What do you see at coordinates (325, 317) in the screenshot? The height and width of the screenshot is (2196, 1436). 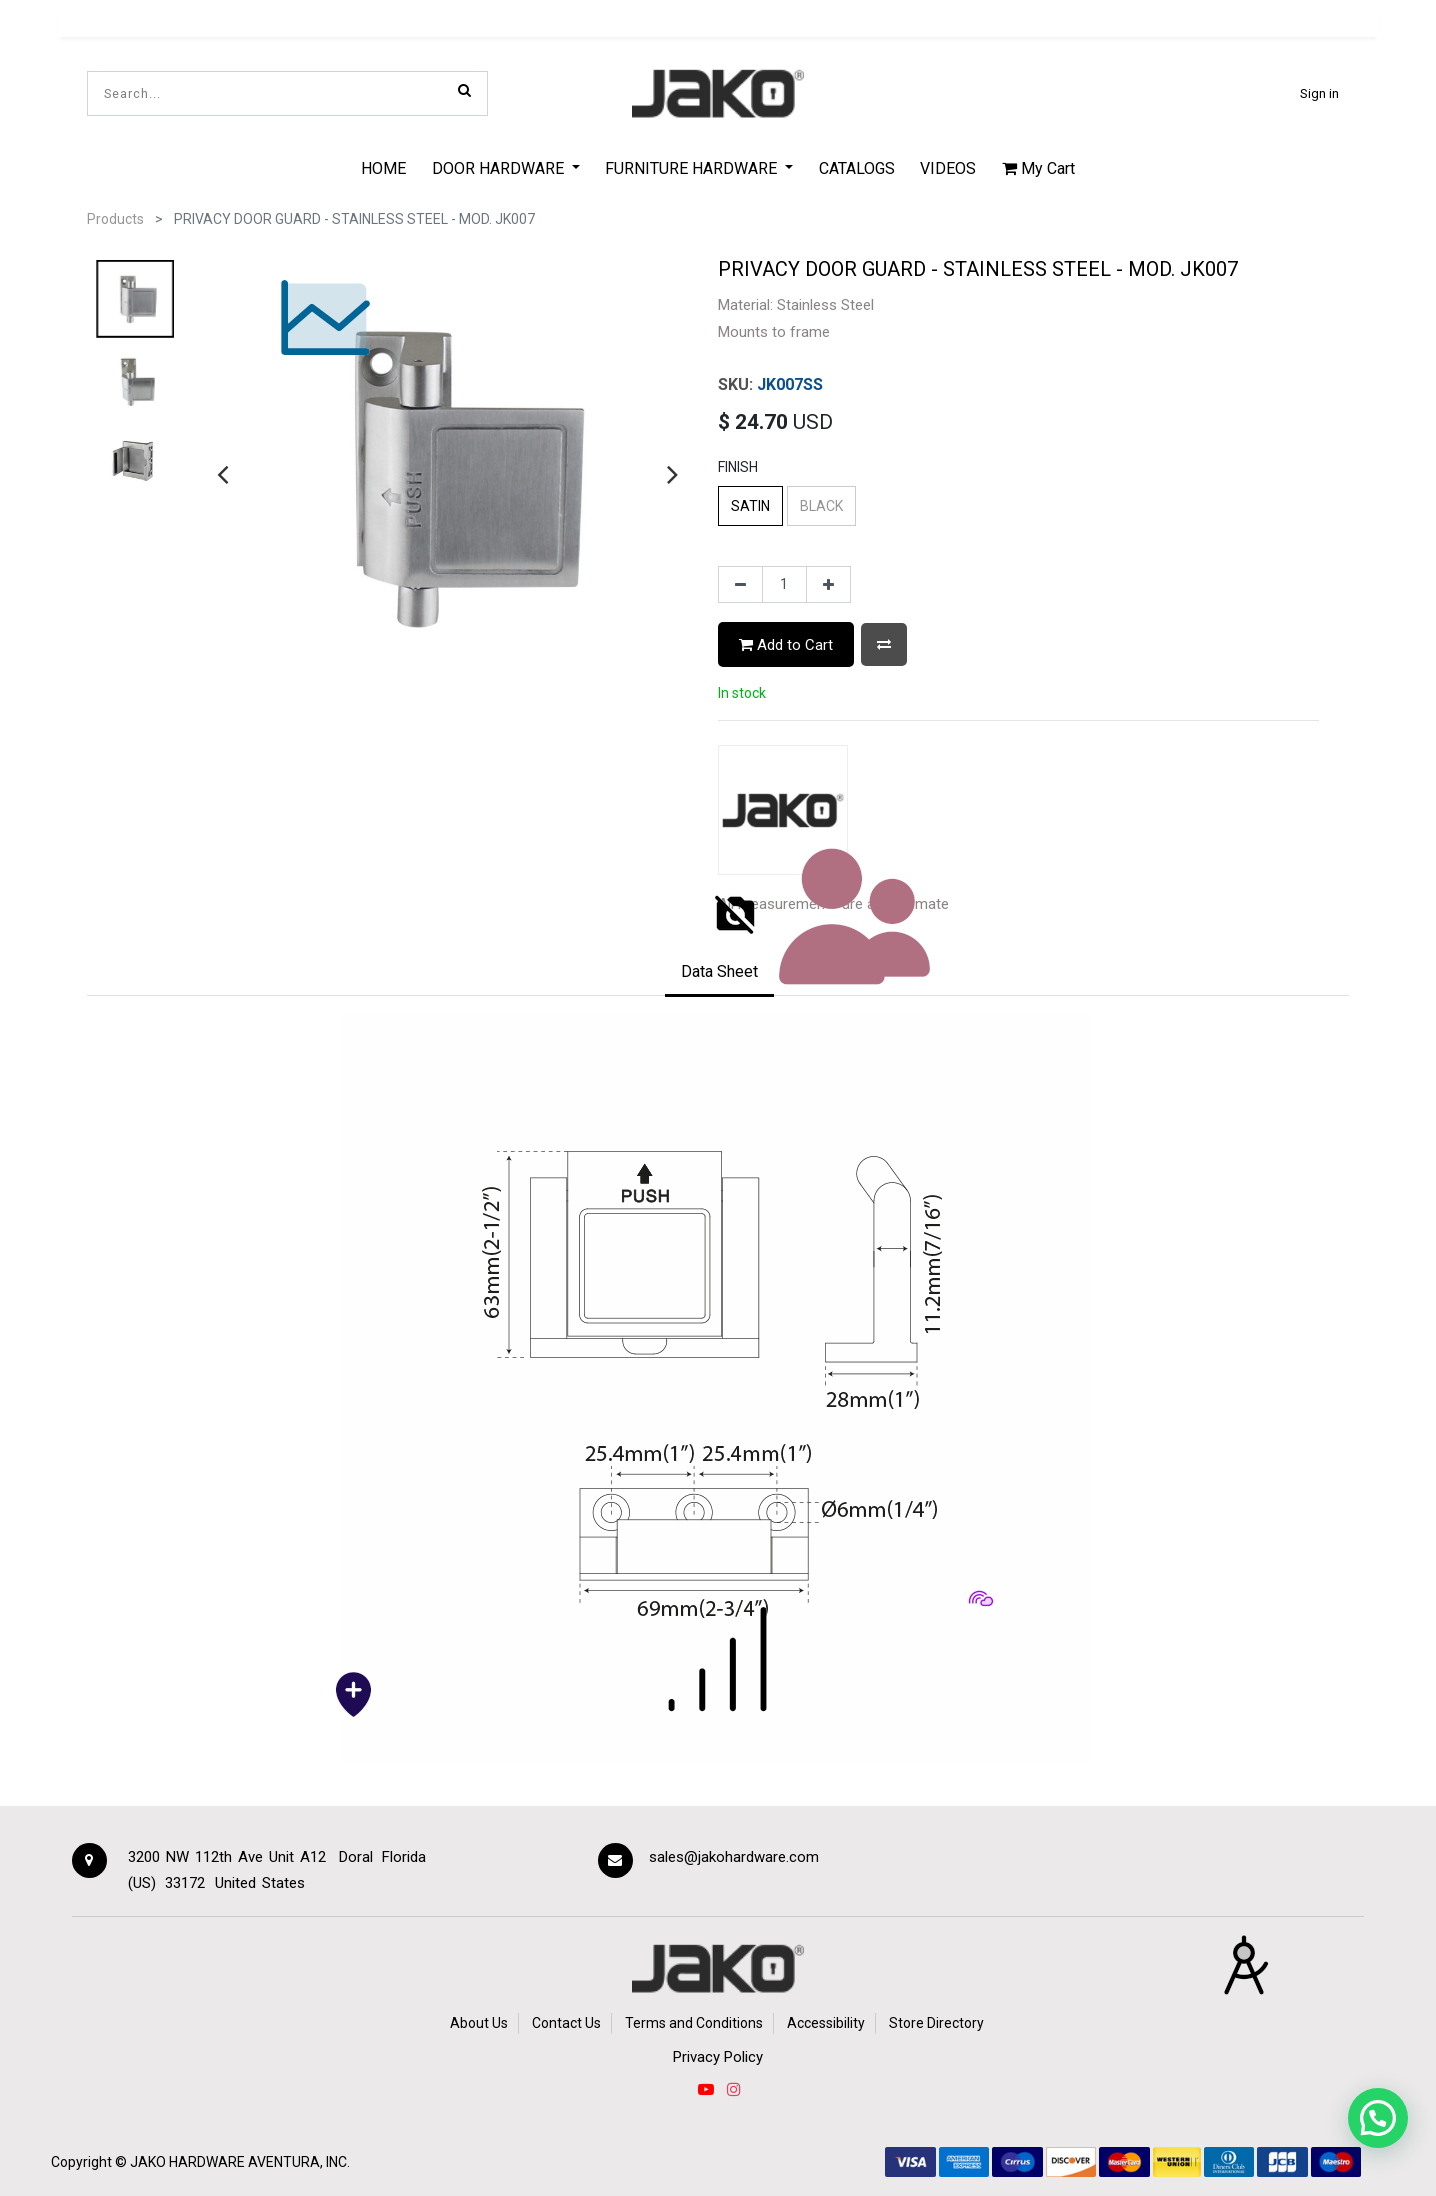 I see `view analytics or performance data` at bounding box center [325, 317].